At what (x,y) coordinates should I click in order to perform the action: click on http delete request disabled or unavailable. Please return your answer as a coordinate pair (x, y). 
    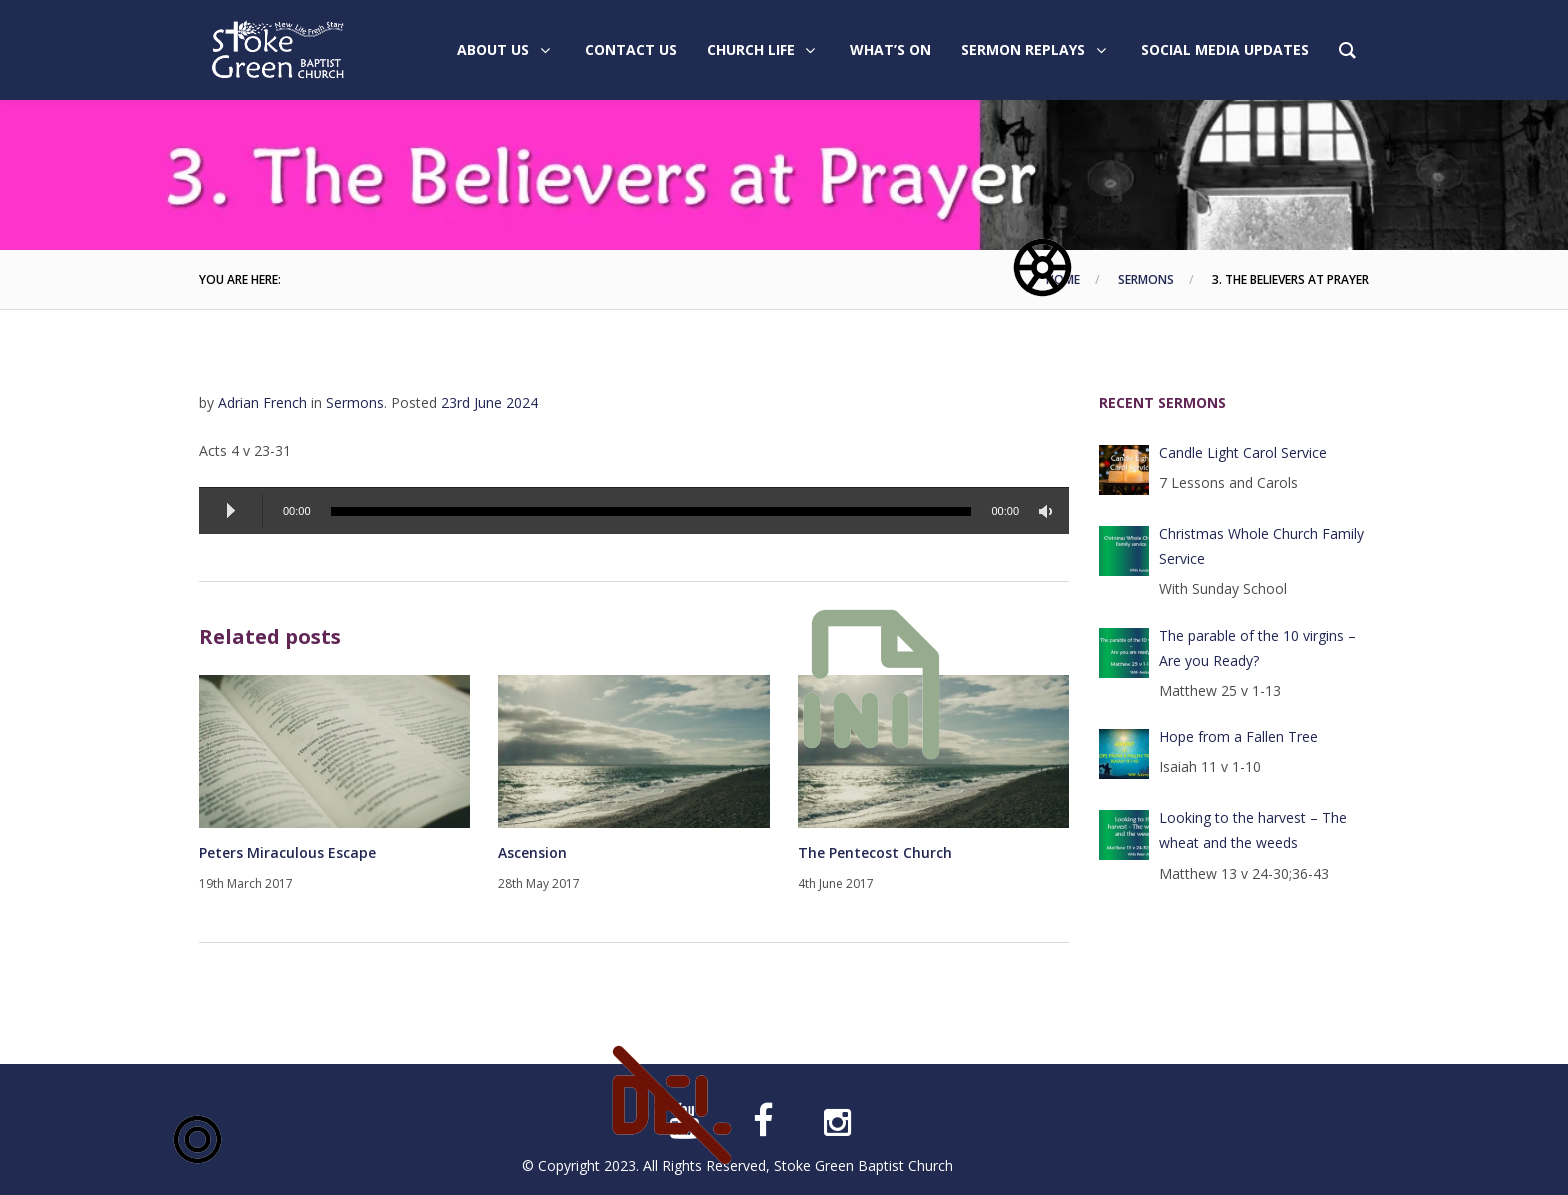
    Looking at the image, I should click on (672, 1105).